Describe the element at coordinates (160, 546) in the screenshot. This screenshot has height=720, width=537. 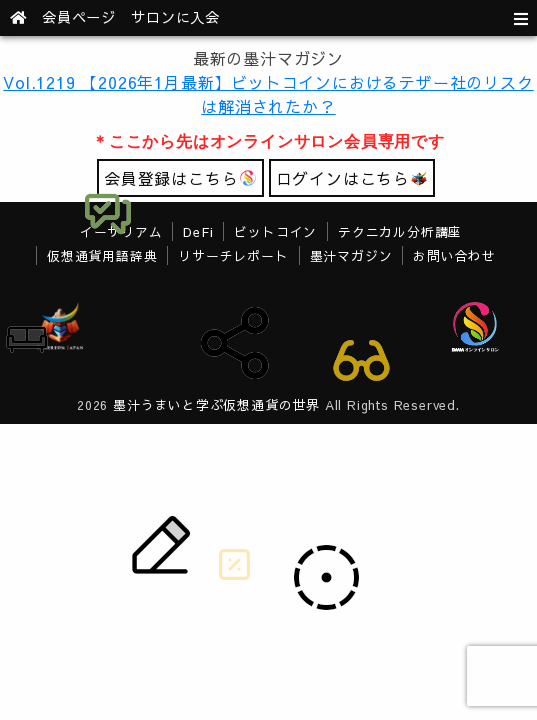
I see `edit text or content` at that location.